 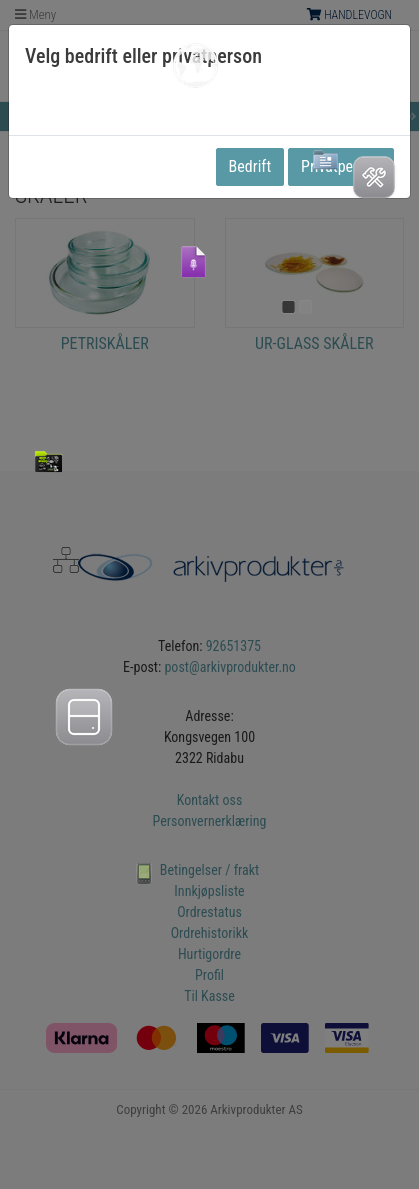 What do you see at coordinates (325, 160) in the screenshot?
I see `open your documents folder` at bounding box center [325, 160].